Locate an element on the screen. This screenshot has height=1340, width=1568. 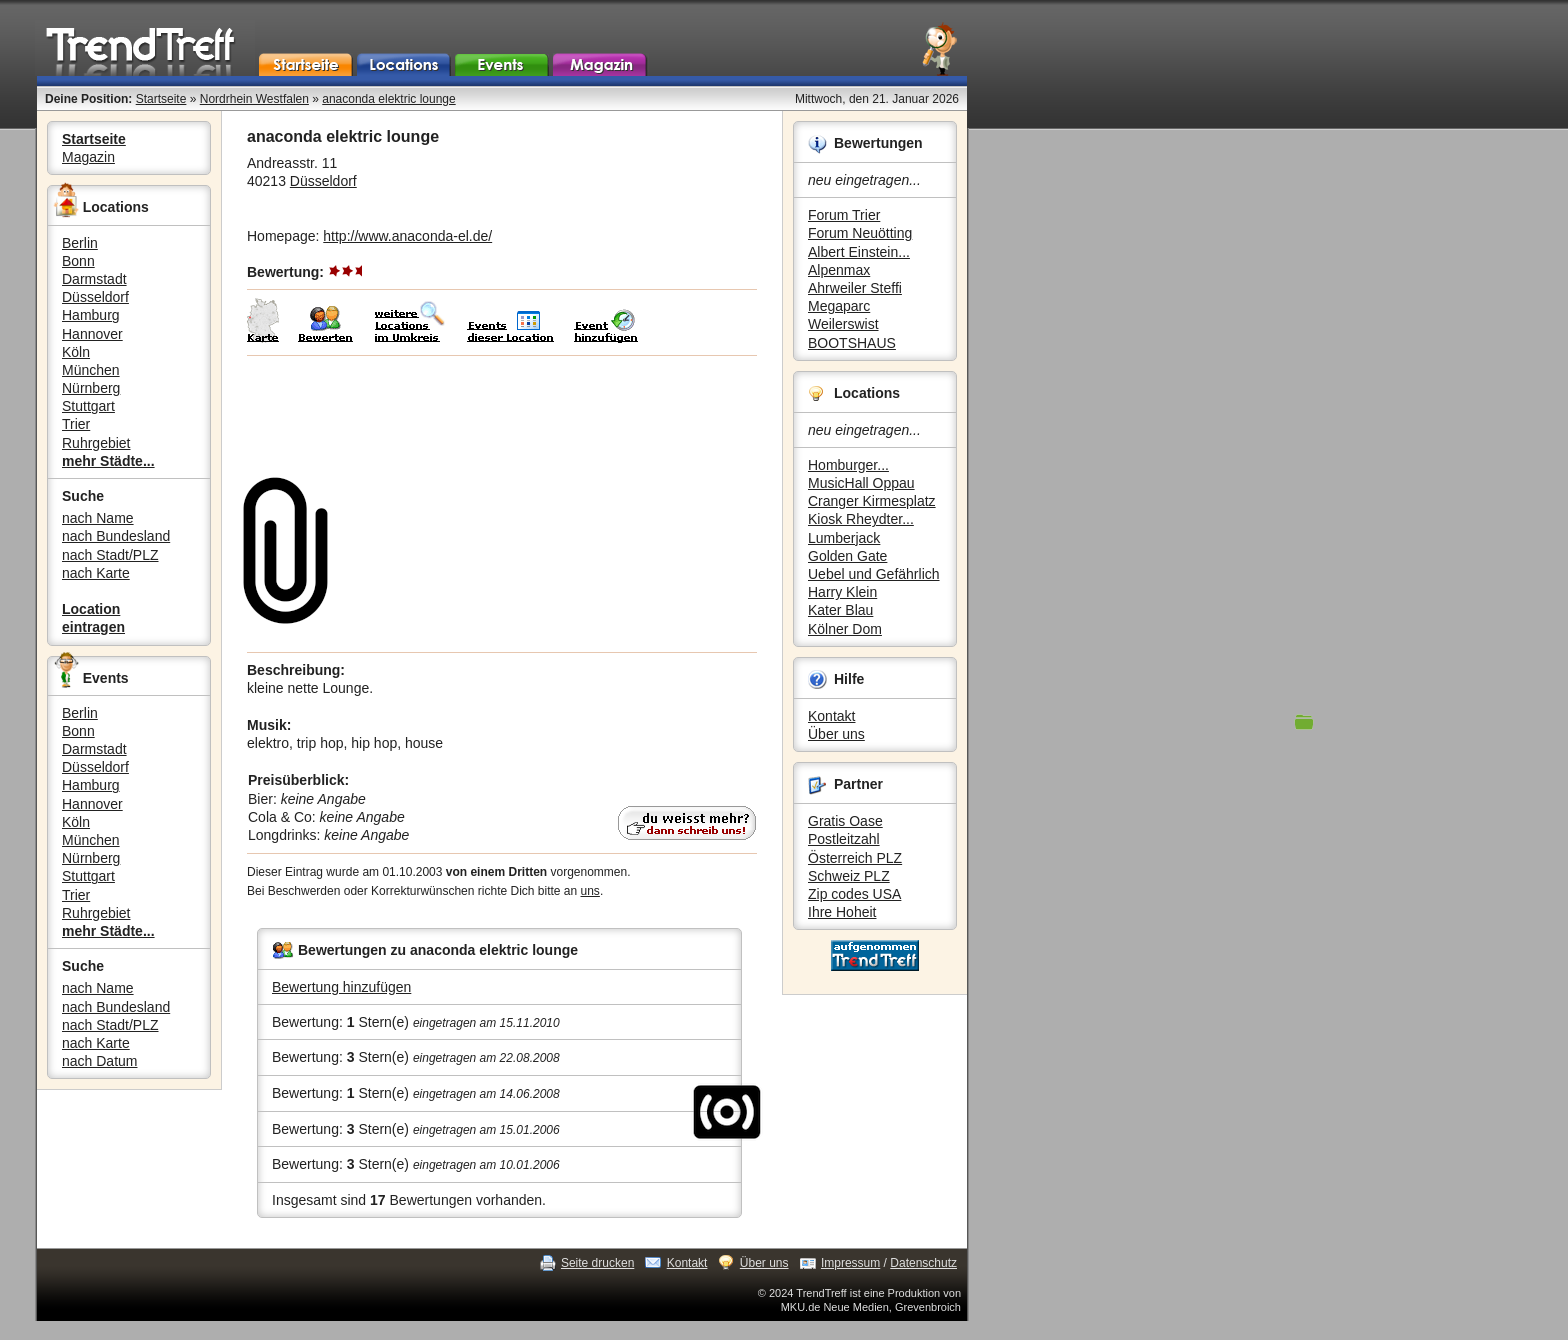
attach a file to your message is located at coordinates (285, 550).